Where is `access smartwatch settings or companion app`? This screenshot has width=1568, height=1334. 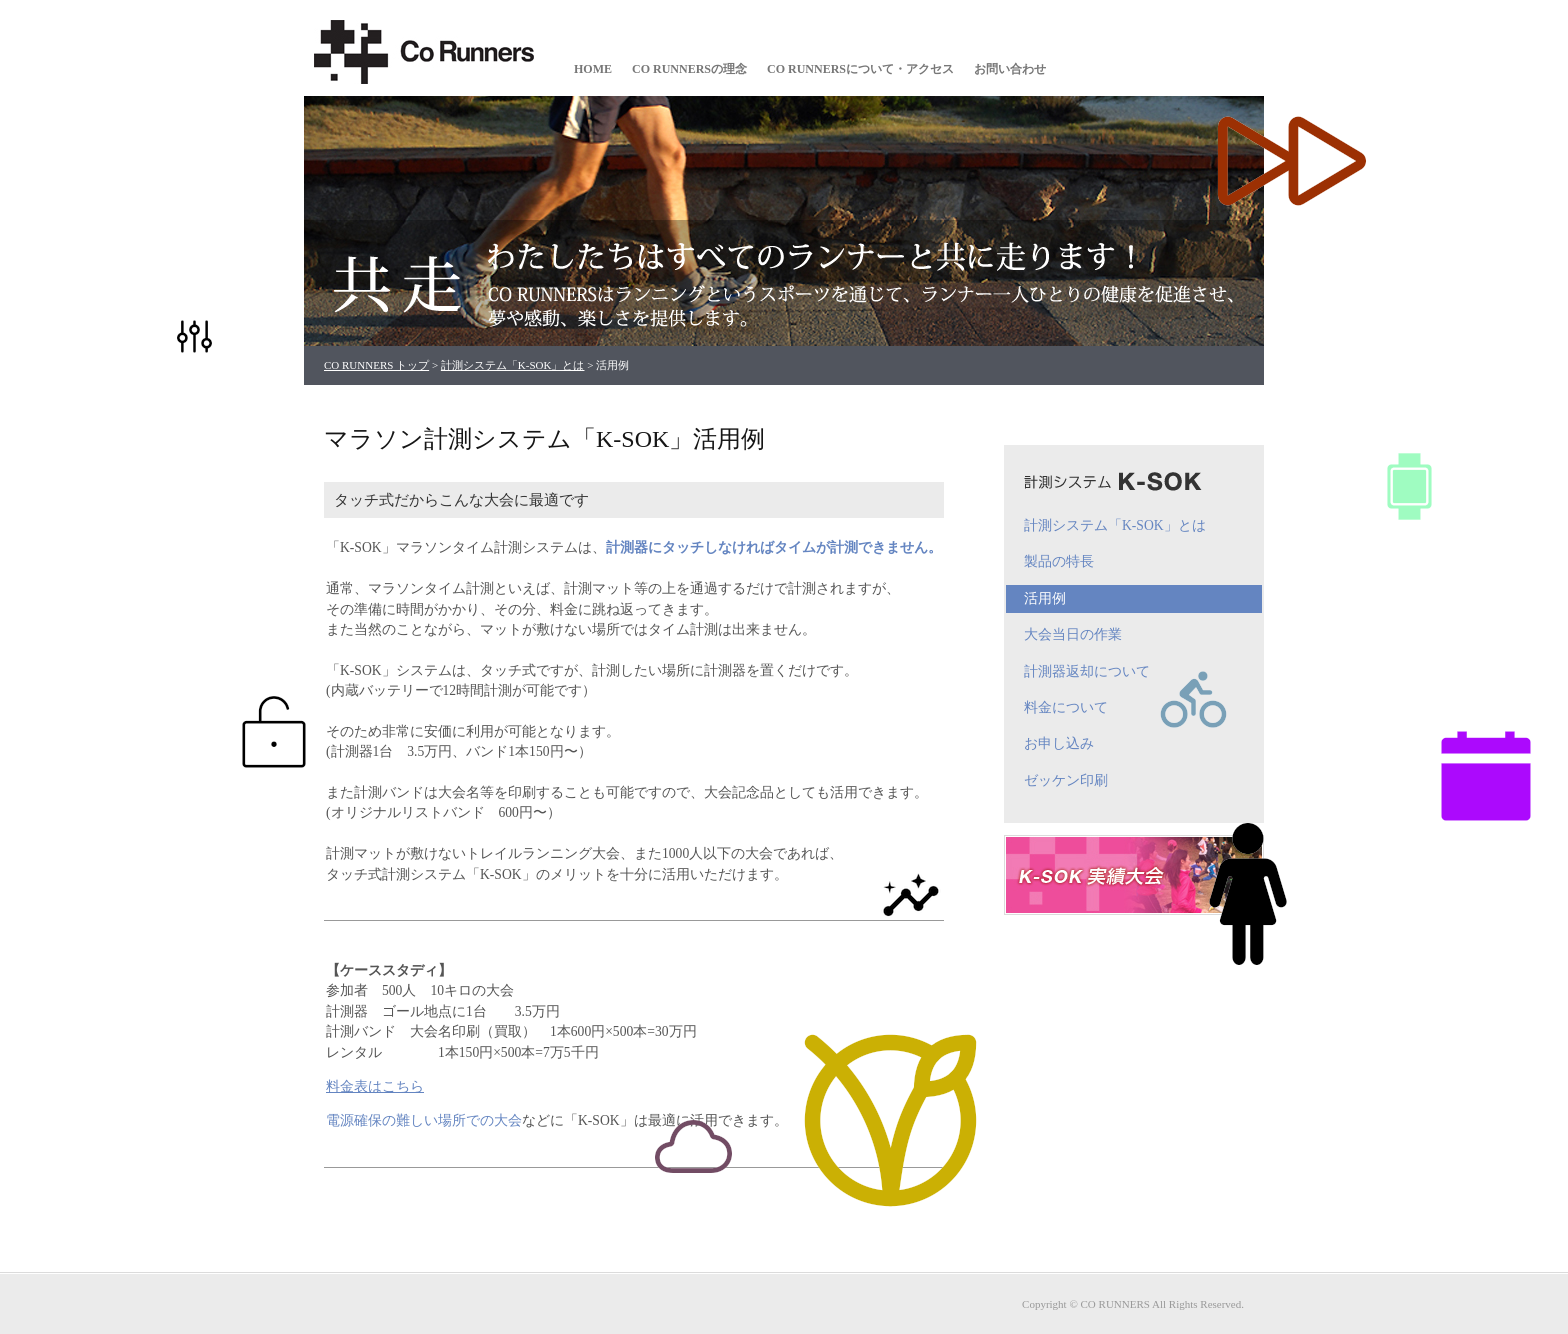
access smartwatch settings or companion app is located at coordinates (1409, 486).